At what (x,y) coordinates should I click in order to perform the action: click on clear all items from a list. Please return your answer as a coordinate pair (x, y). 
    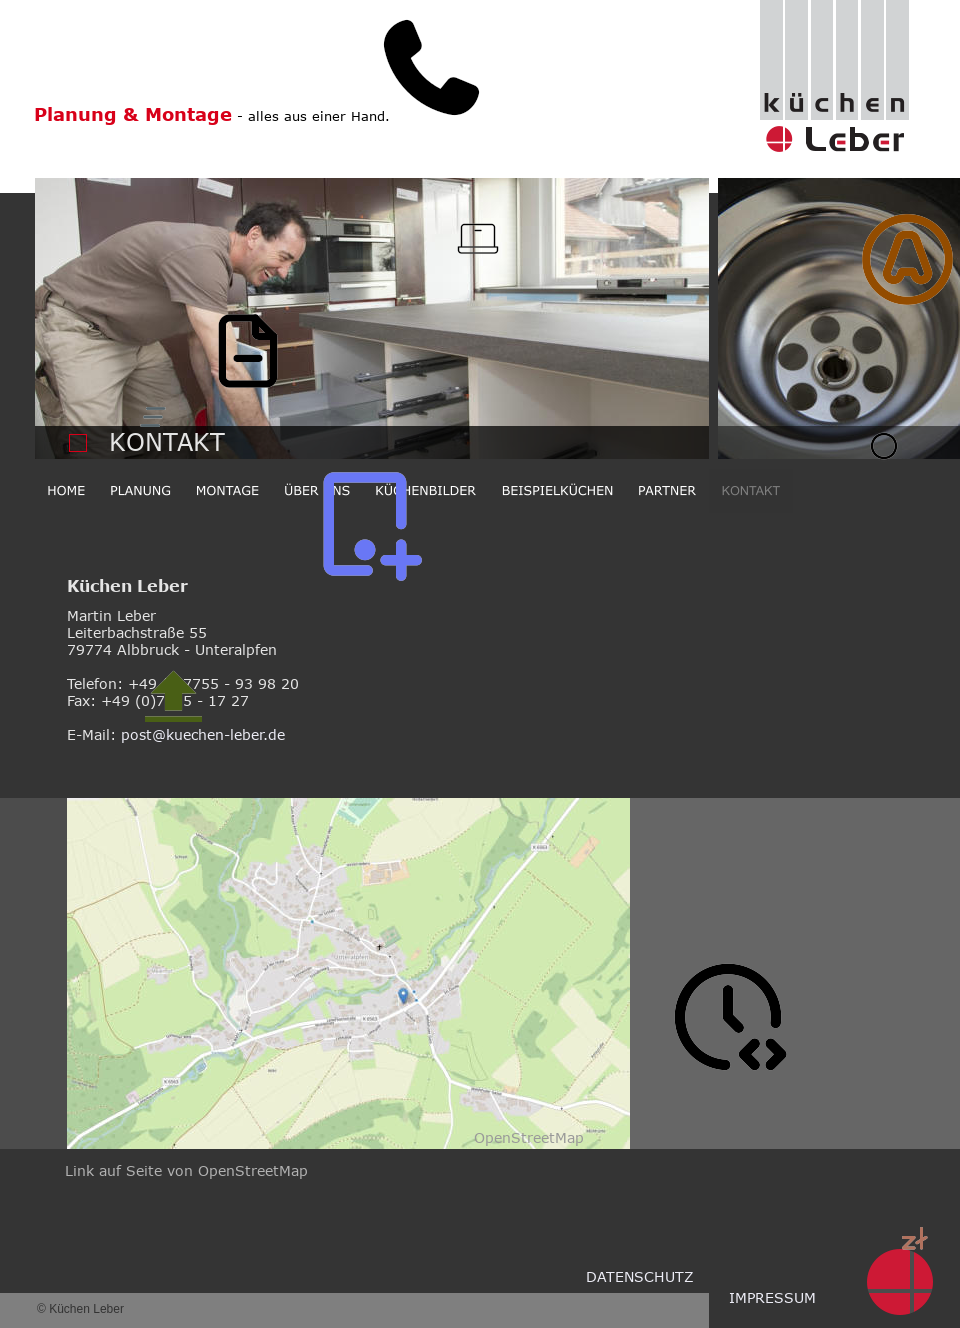
    Looking at the image, I should click on (153, 417).